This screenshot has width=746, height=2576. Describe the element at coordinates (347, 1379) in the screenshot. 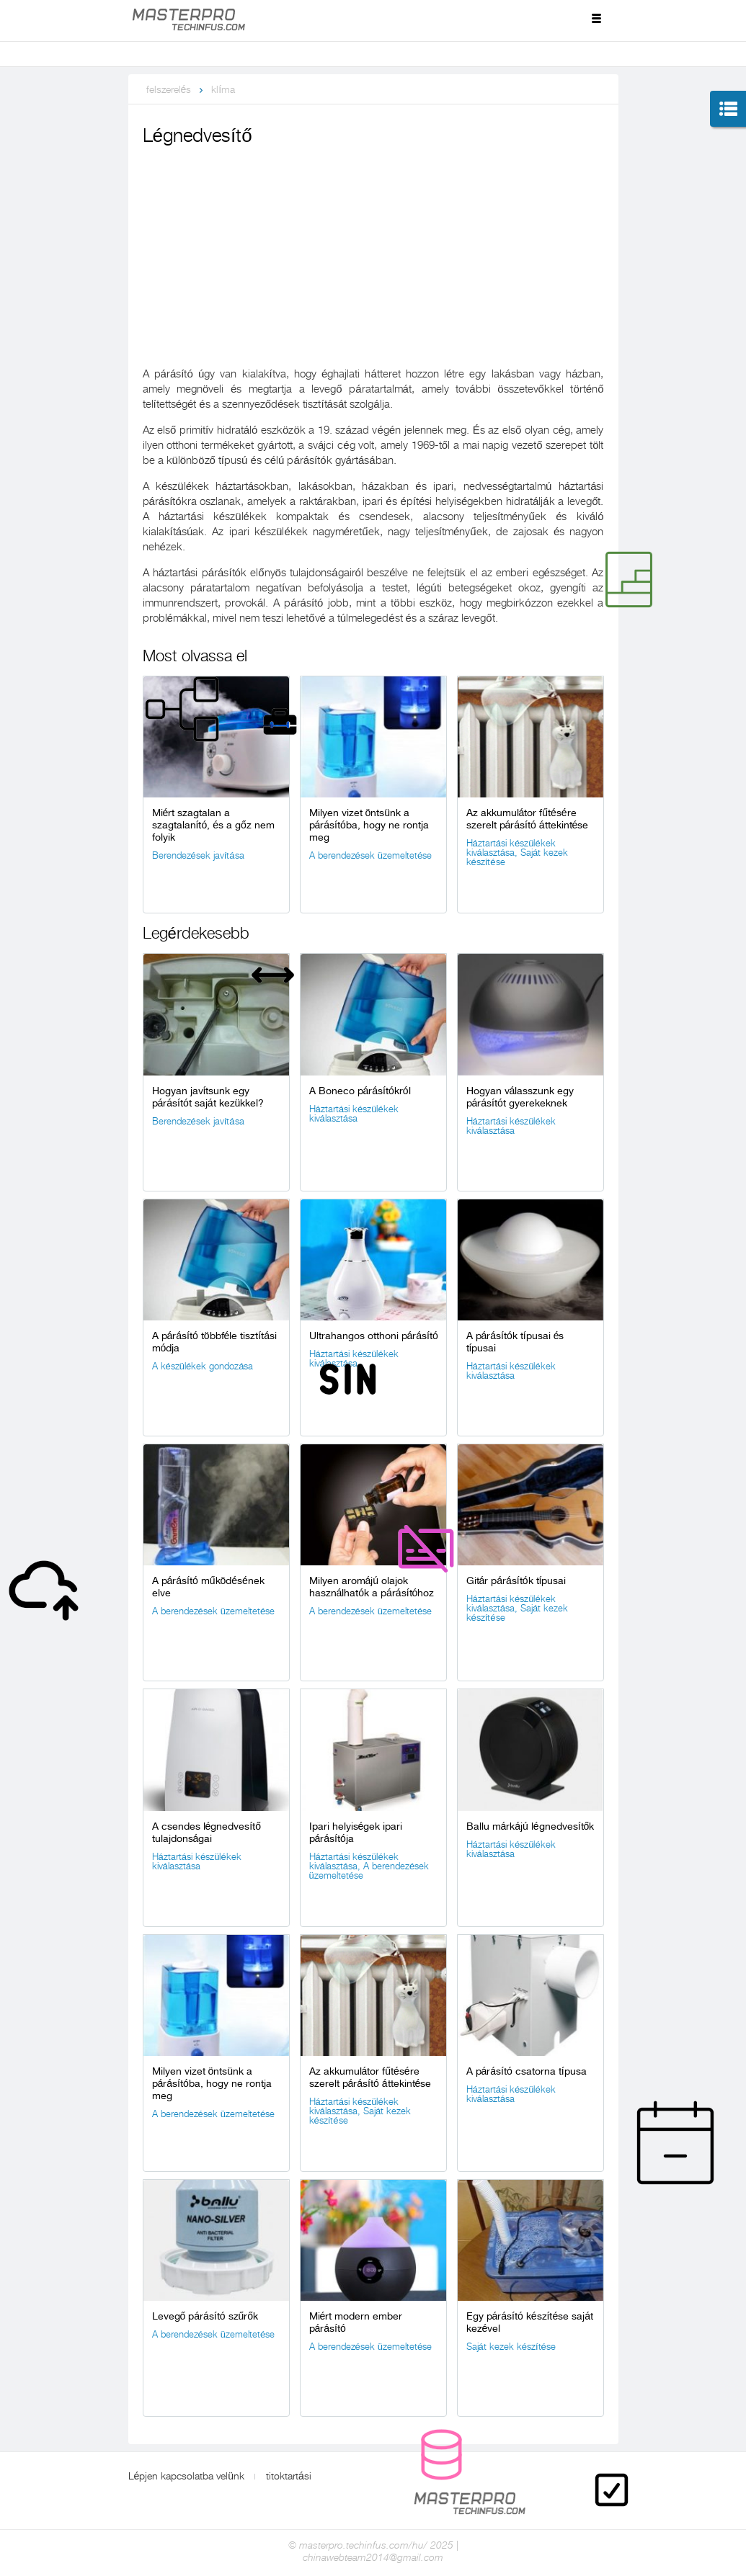

I see `access sine function in calculator` at that location.